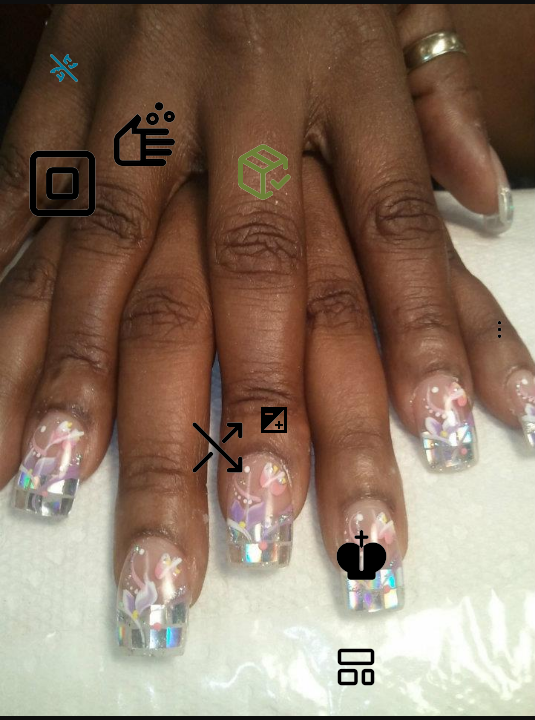 The image size is (535, 720). What do you see at coordinates (62, 183) in the screenshot?
I see `nested container or frame element` at bounding box center [62, 183].